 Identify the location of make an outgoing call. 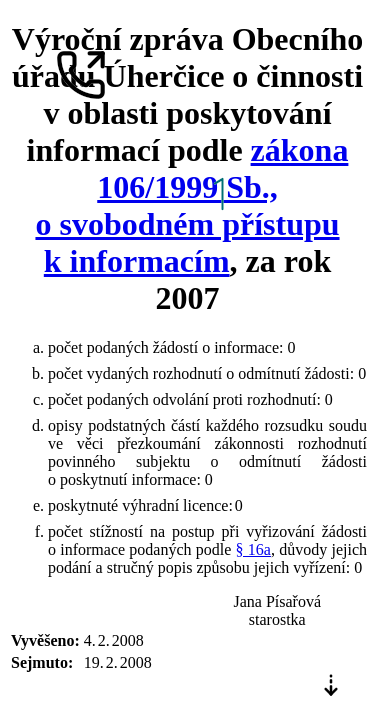
(81, 75).